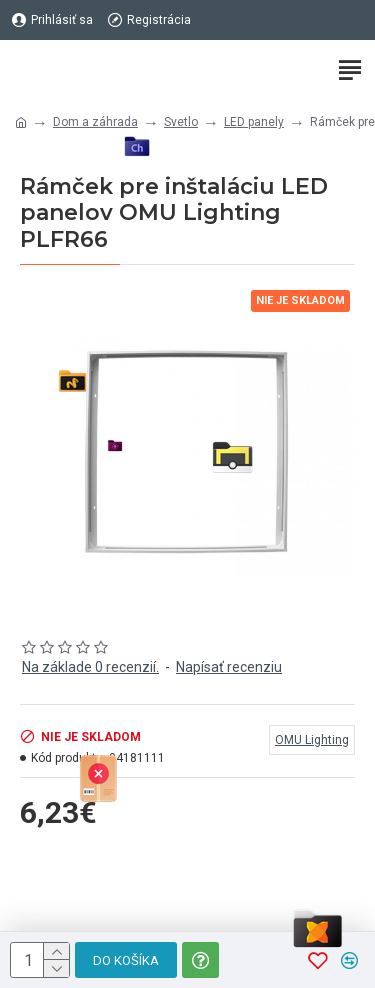 This screenshot has height=988, width=375. I want to click on folder containing haxe project files, so click(317, 929).